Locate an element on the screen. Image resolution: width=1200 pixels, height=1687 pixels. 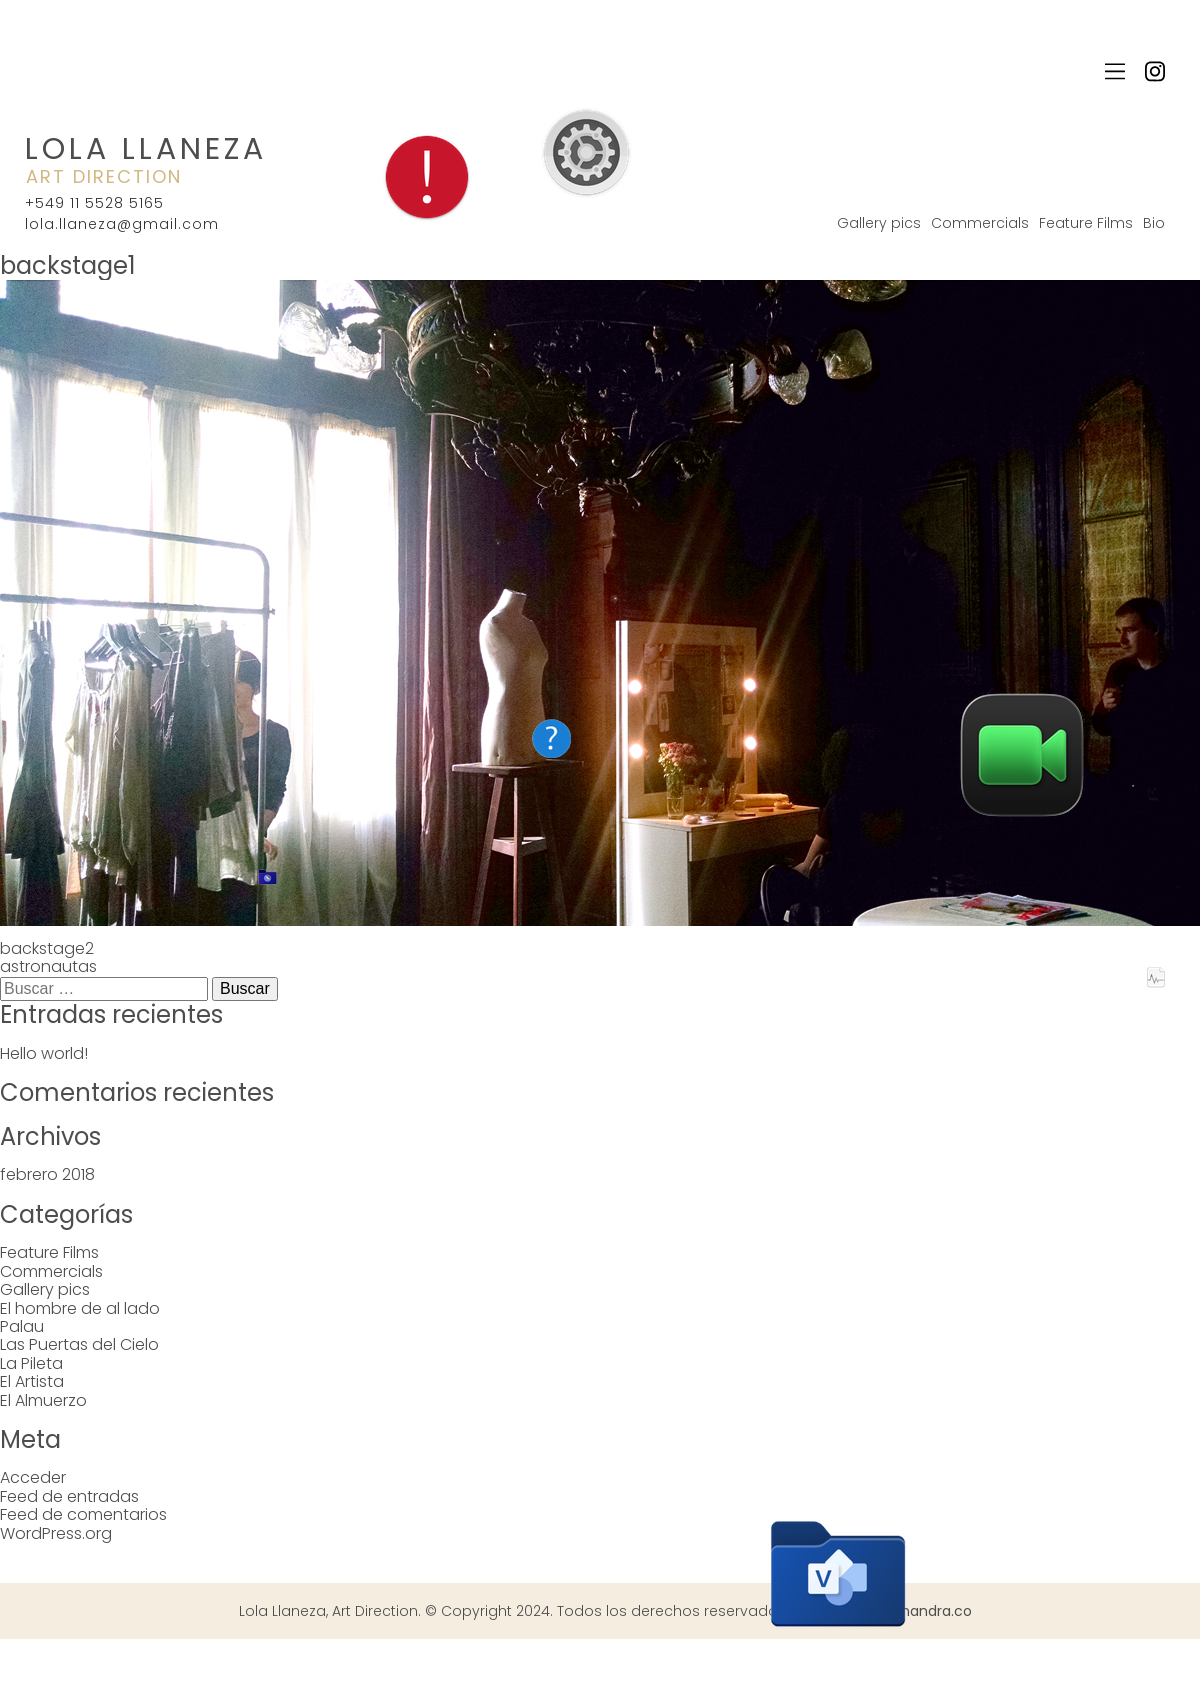
indicates a critical warning or error state is located at coordinates (427, 177).